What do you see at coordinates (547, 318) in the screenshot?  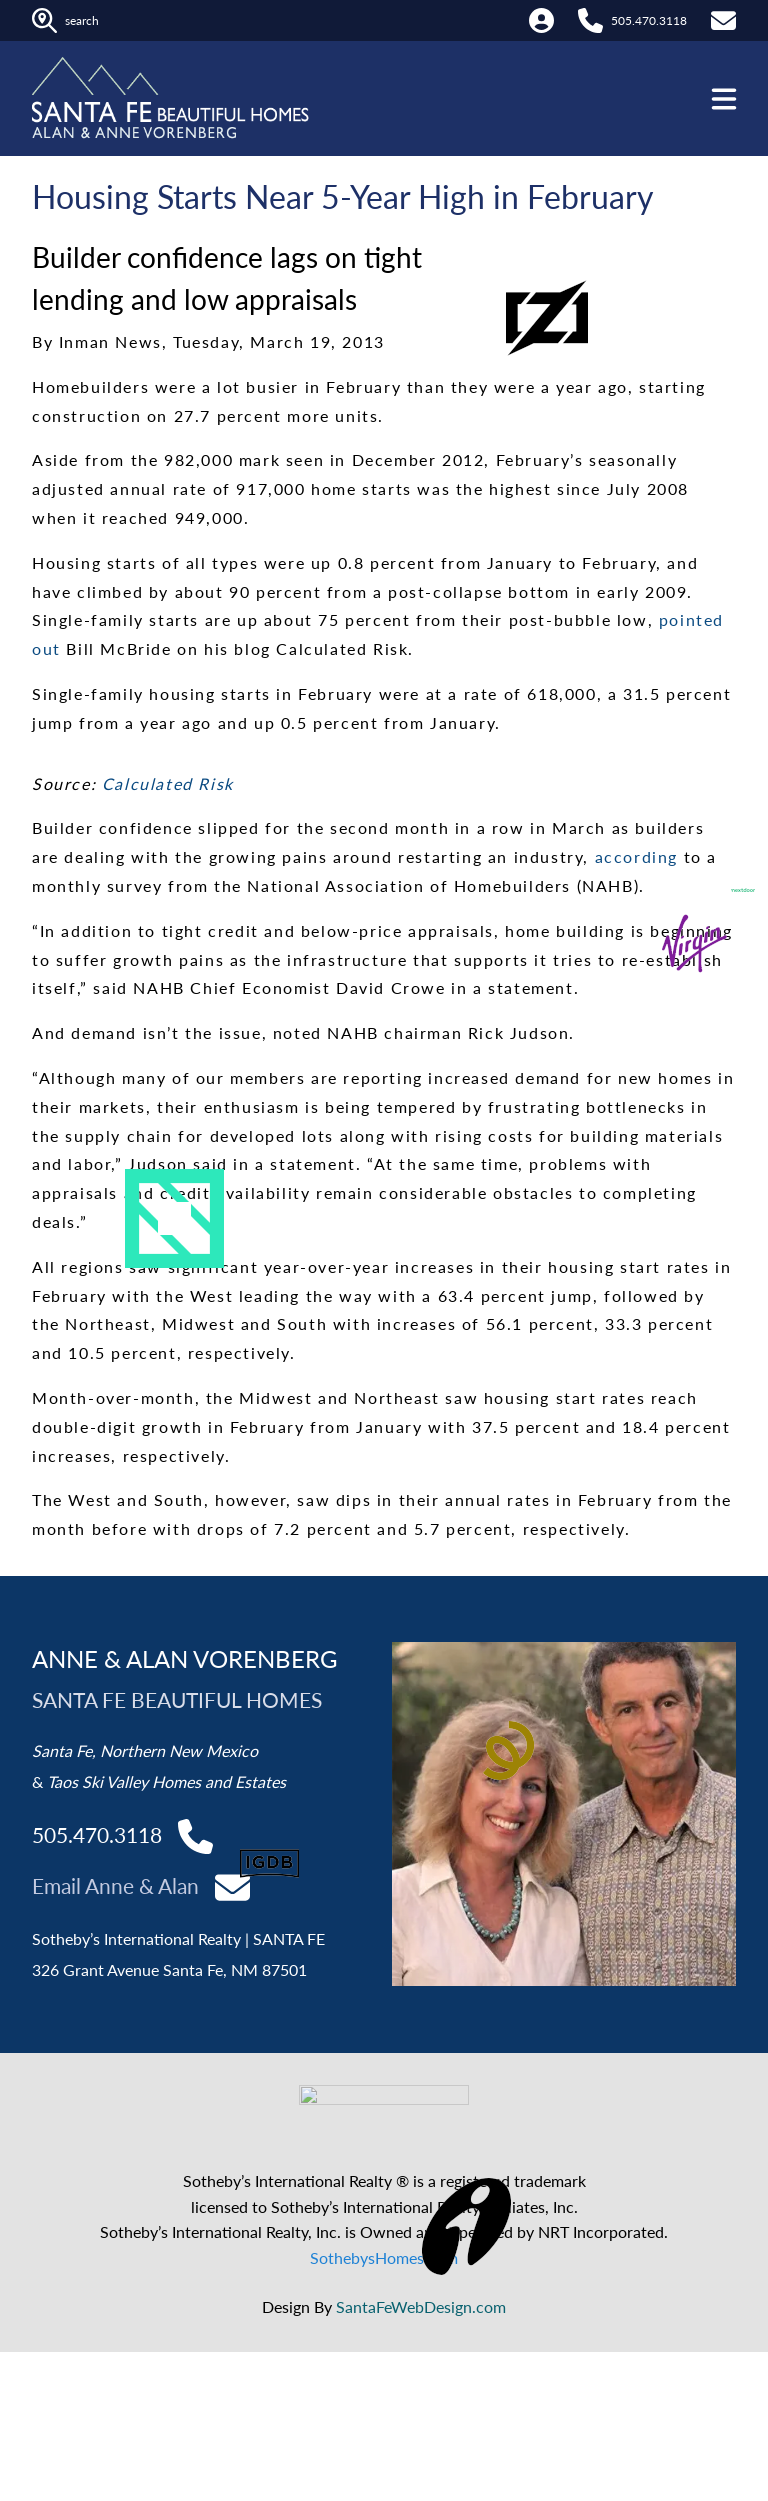 I see `zig programming language logo` at bounding box center [547, 318].